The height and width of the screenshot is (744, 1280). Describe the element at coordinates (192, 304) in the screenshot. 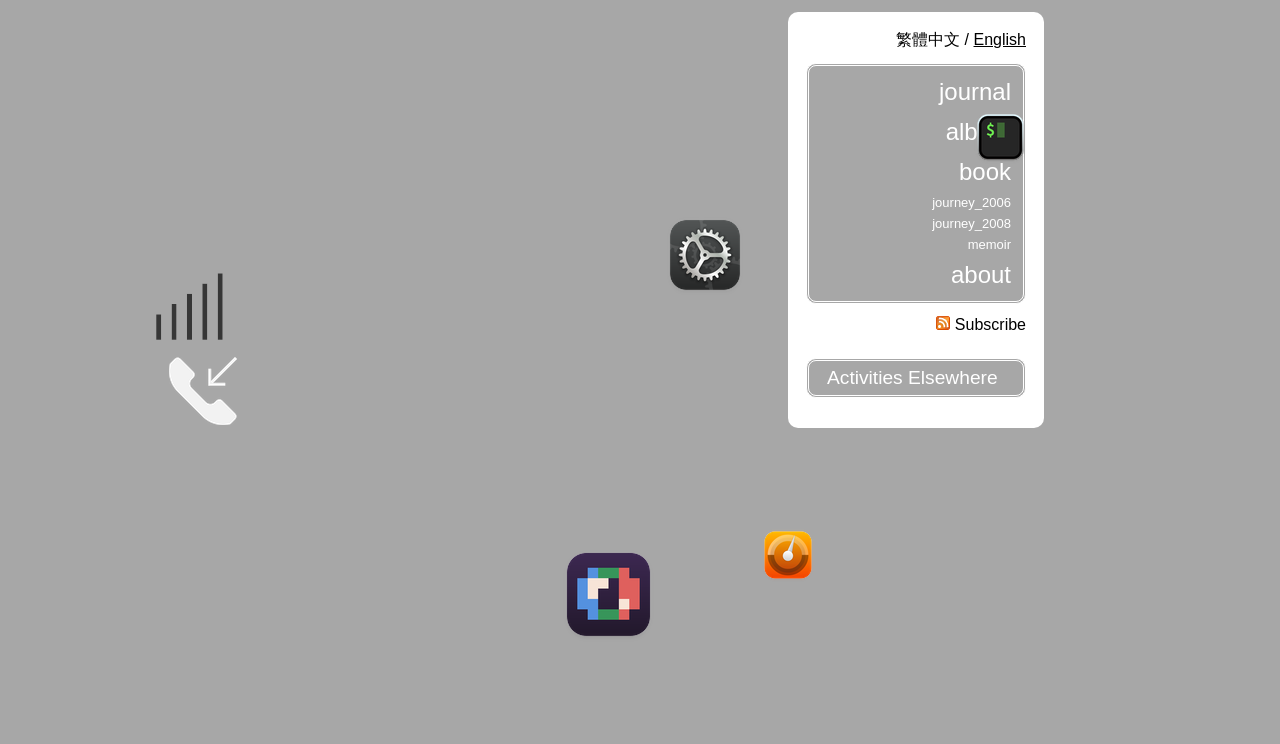

I see `mobile network signal strength indicator` at that location.